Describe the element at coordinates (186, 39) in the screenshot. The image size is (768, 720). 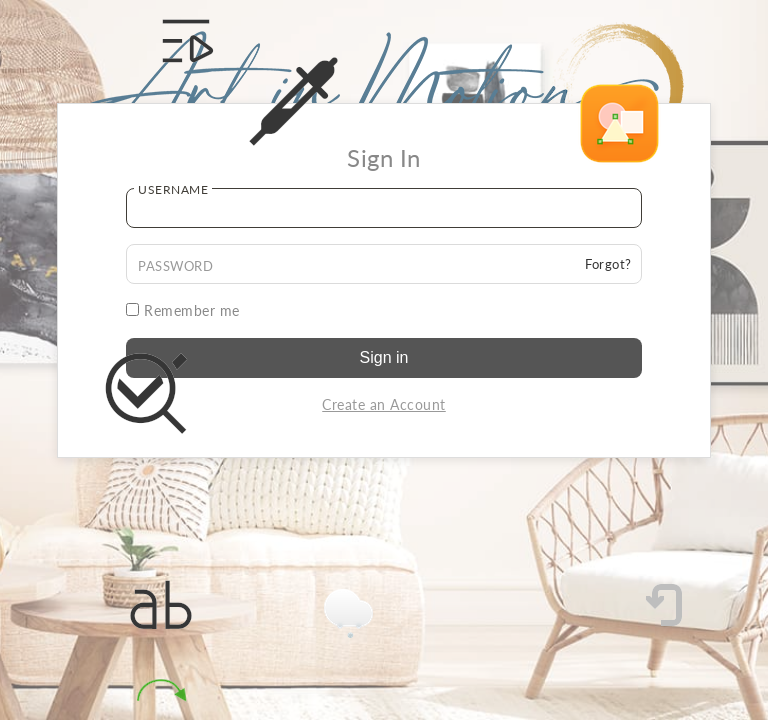
I see `view or manage the play queue` at that location.